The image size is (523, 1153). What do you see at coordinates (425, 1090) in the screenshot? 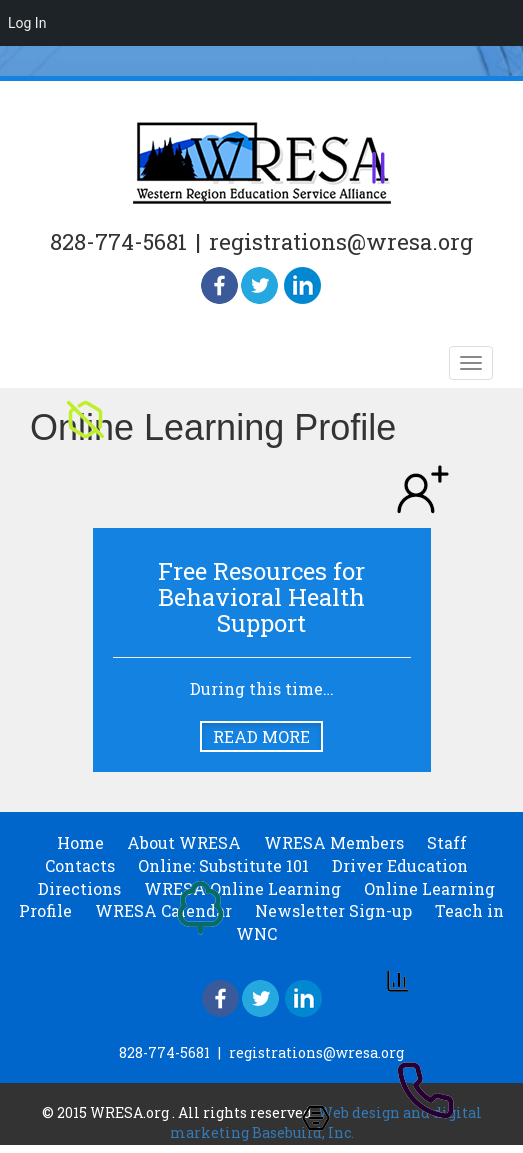
I see `make a phone call` at bounding box center [425, 1090].